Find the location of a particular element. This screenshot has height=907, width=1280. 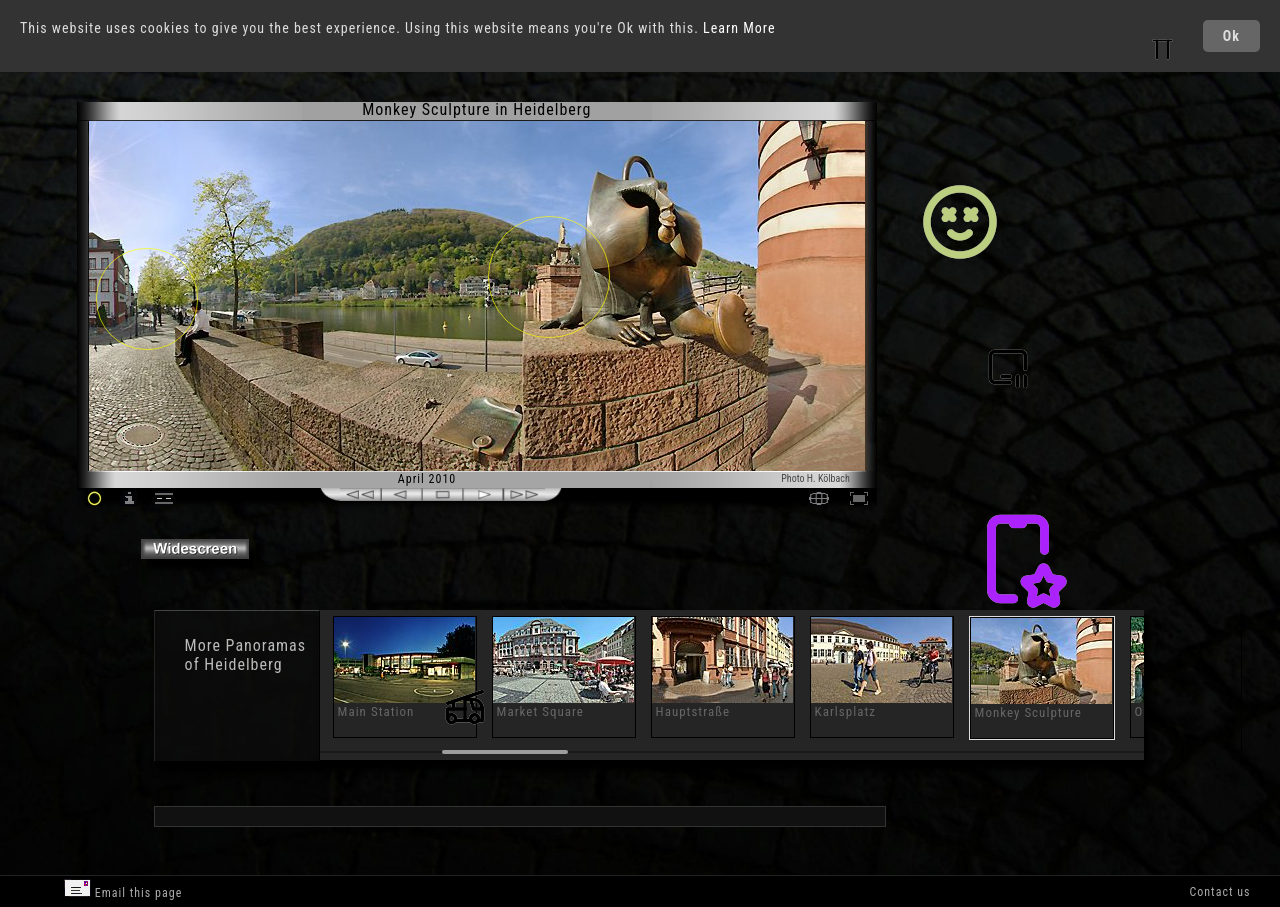

pause media playback on tablet device is located at coordinates (1008, 367).